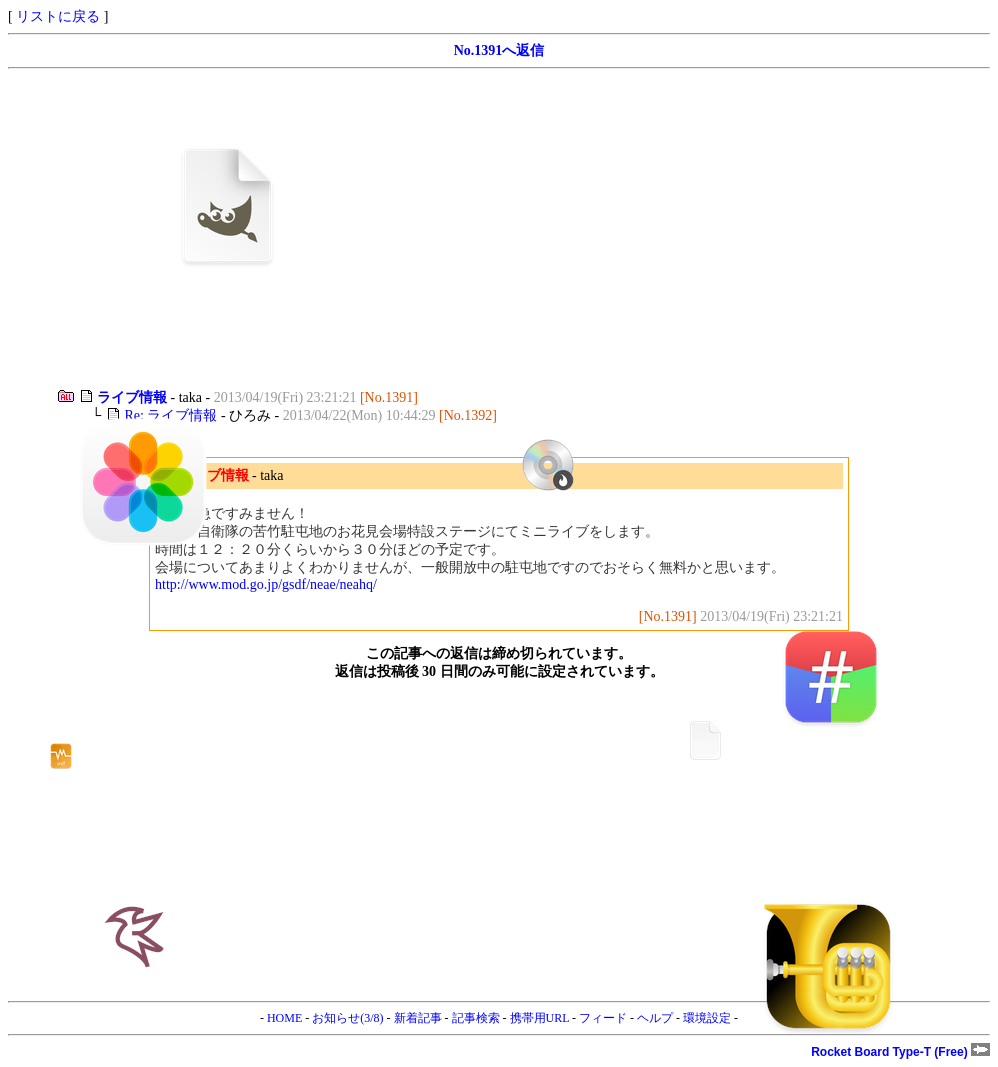  I want to click on burn files to a CD or DVD, so click(548, 465).